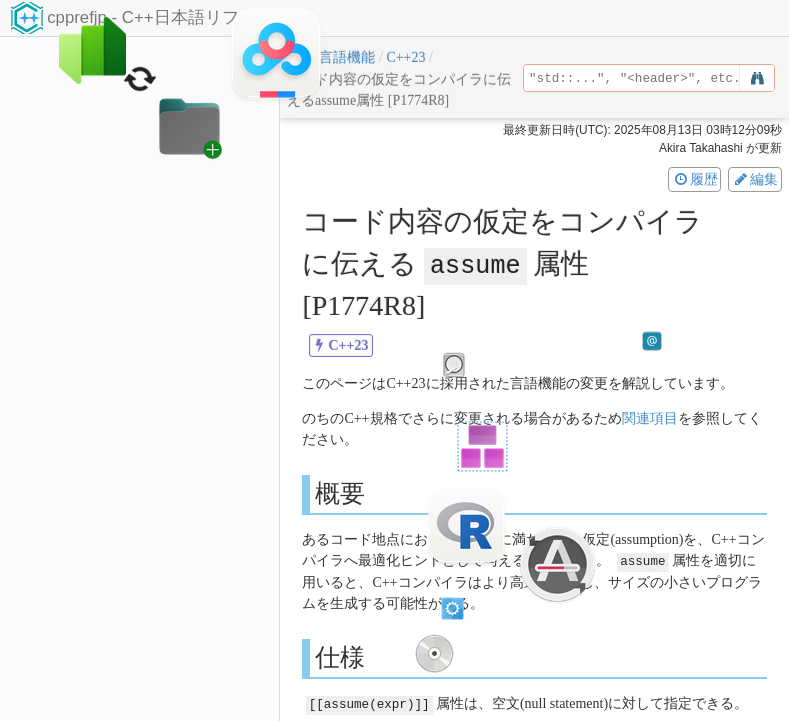 This screenshot has height=721, width=789. What do you see at coordinates (482, 446) in the screenshot?
I see `select all items in the current view` at bounding box center [482, 446].